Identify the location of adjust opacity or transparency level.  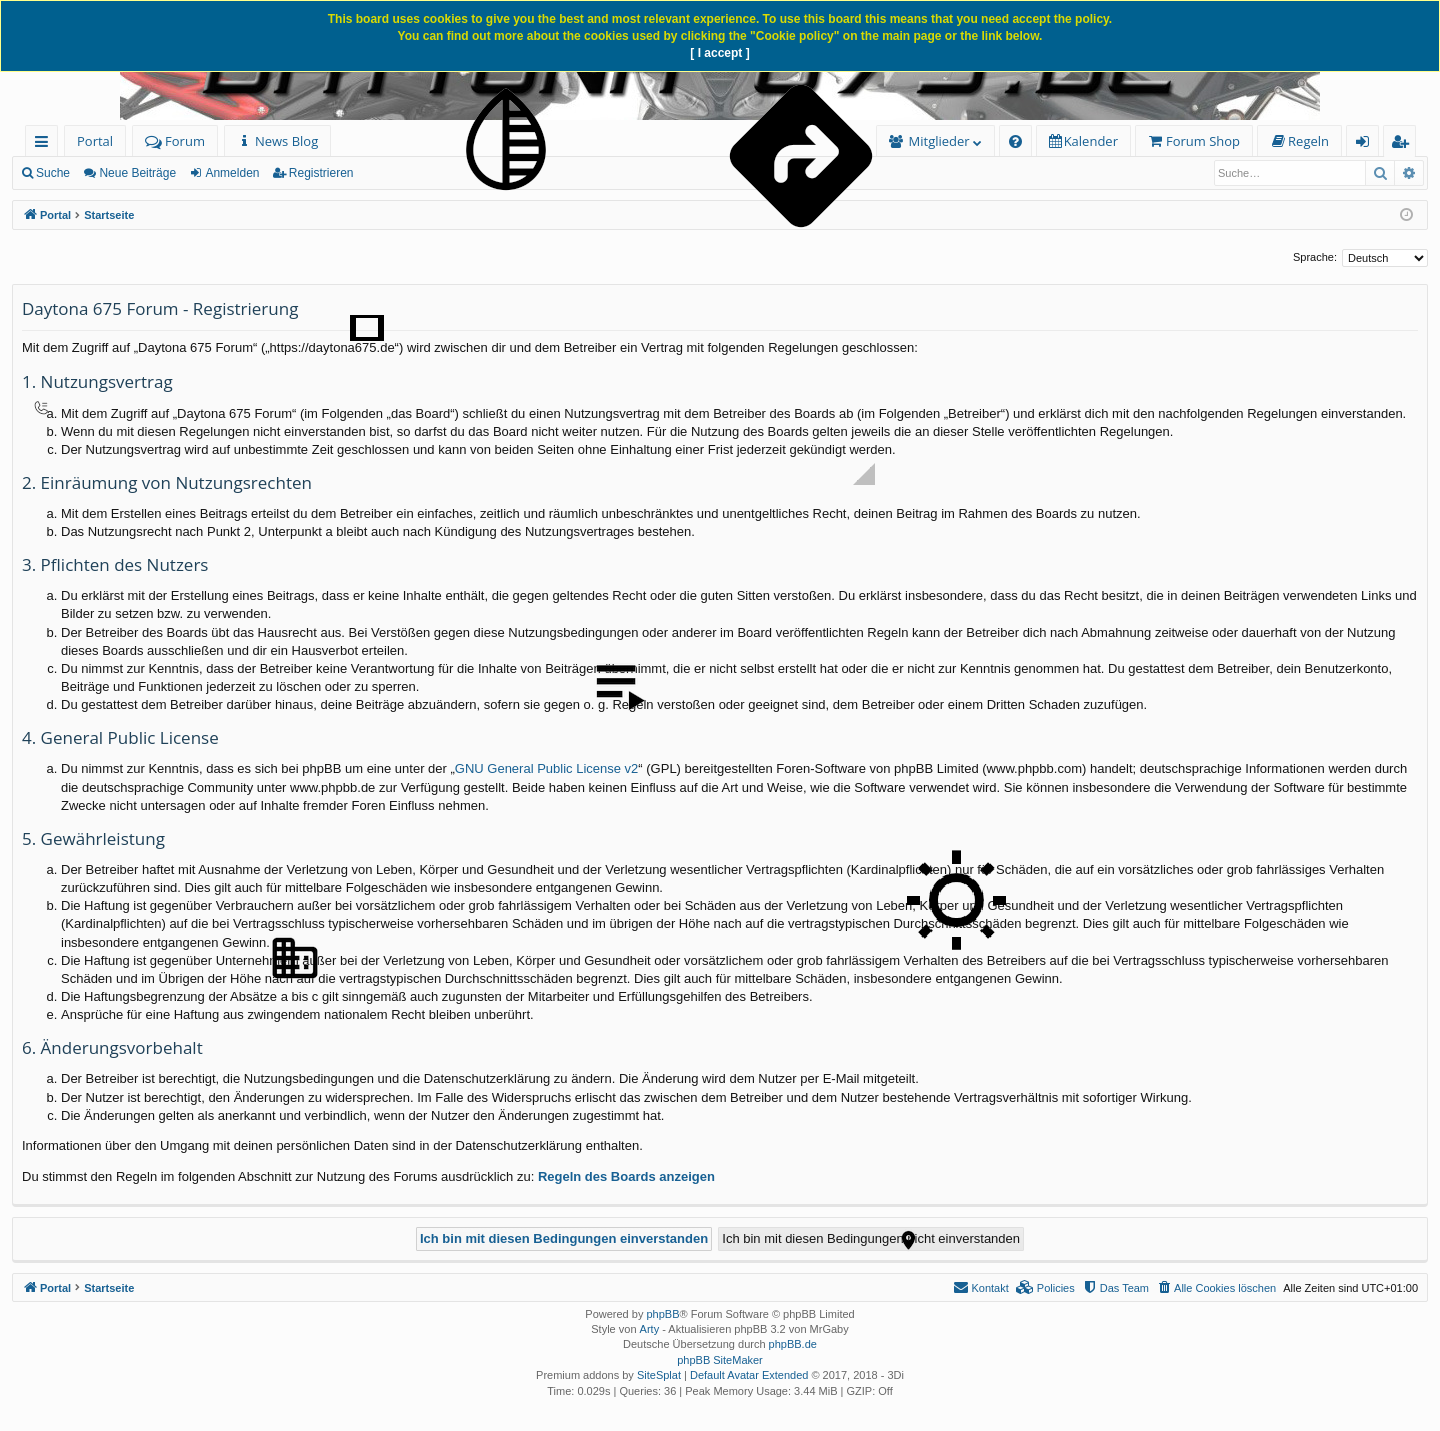
(506, 143).